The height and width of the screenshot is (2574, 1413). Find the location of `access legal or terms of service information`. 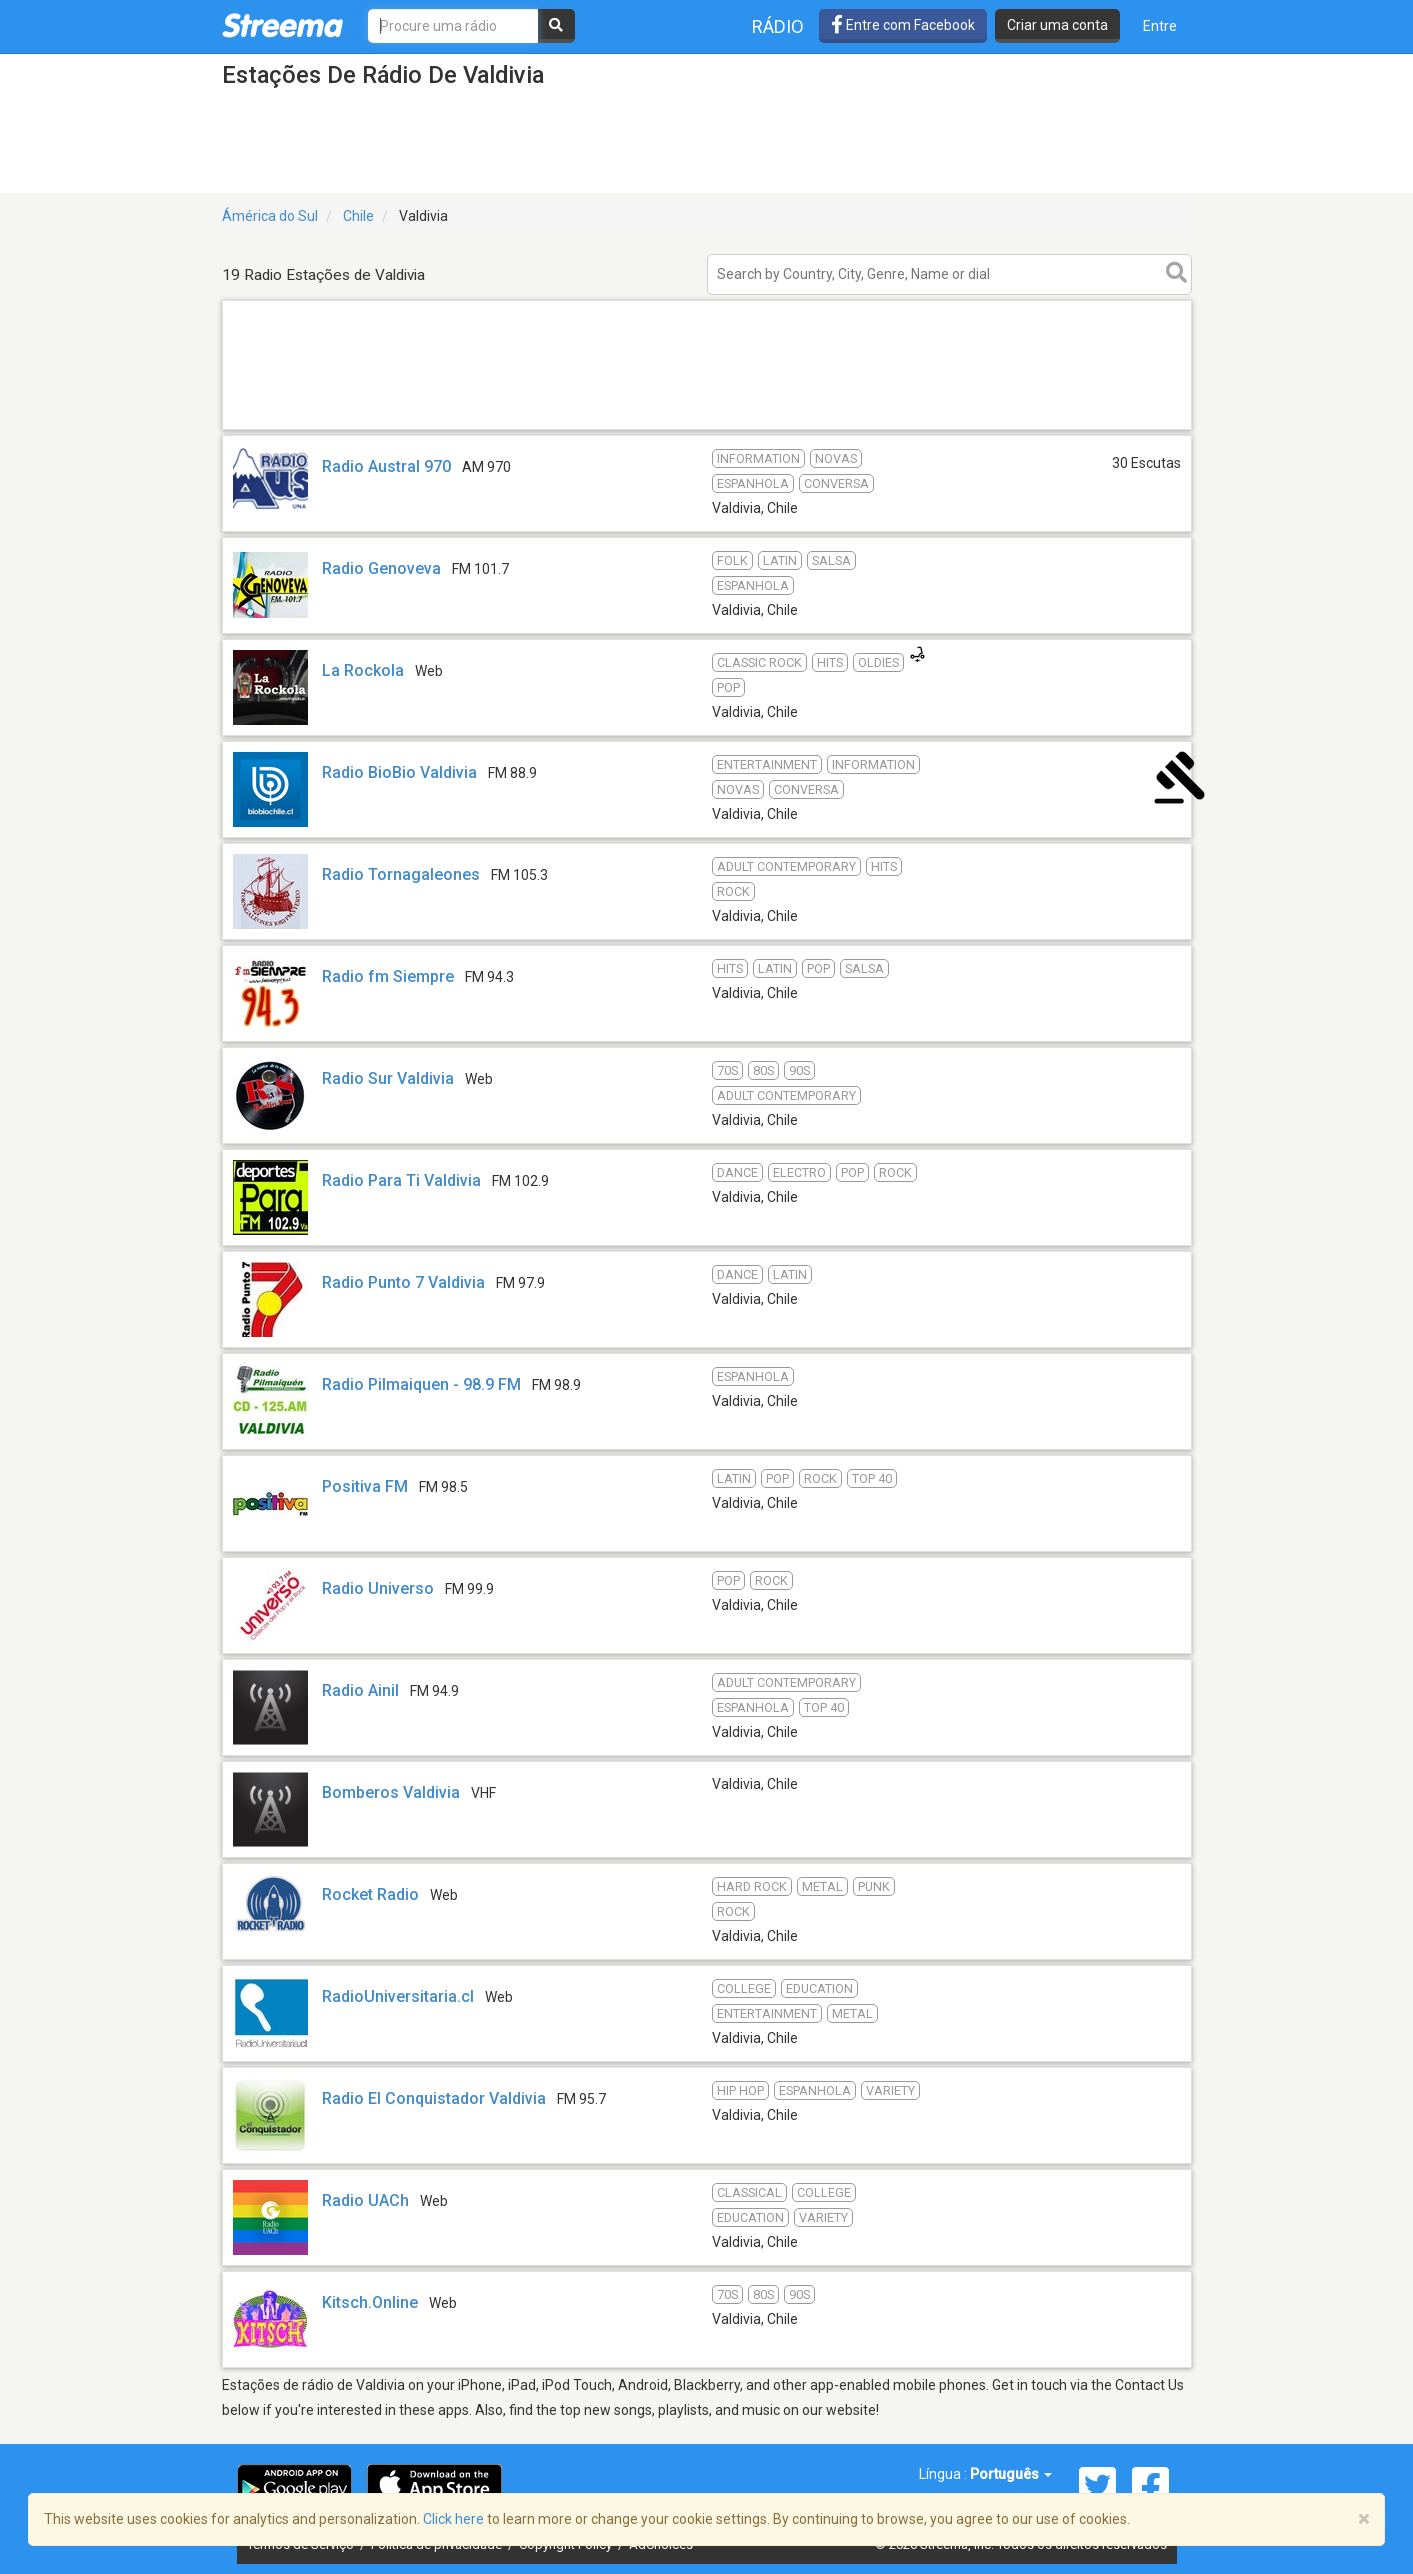

access legal or terms of service information is located at coordinates (1181, 776).